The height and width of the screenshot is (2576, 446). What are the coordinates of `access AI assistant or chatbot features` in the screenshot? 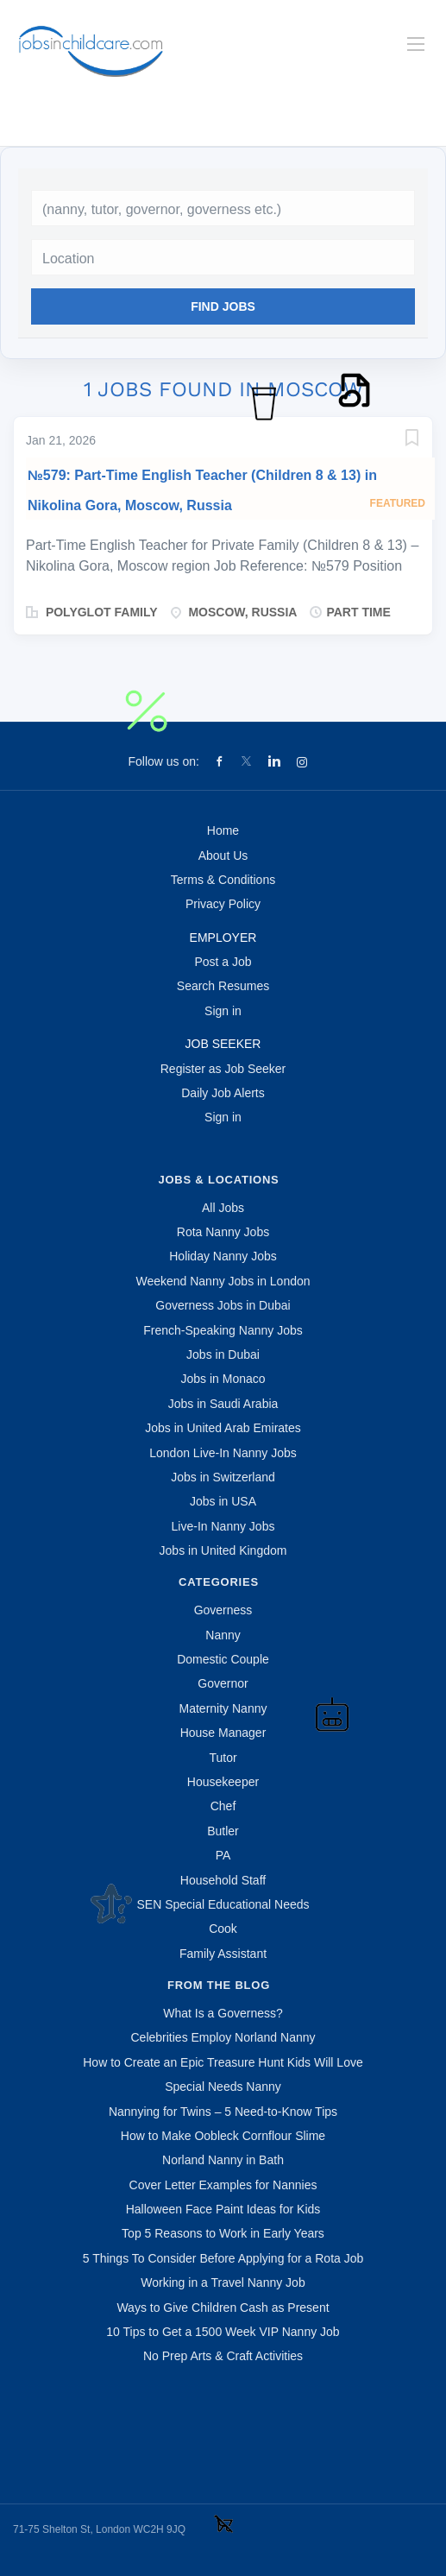 It's located at (332, 1716).